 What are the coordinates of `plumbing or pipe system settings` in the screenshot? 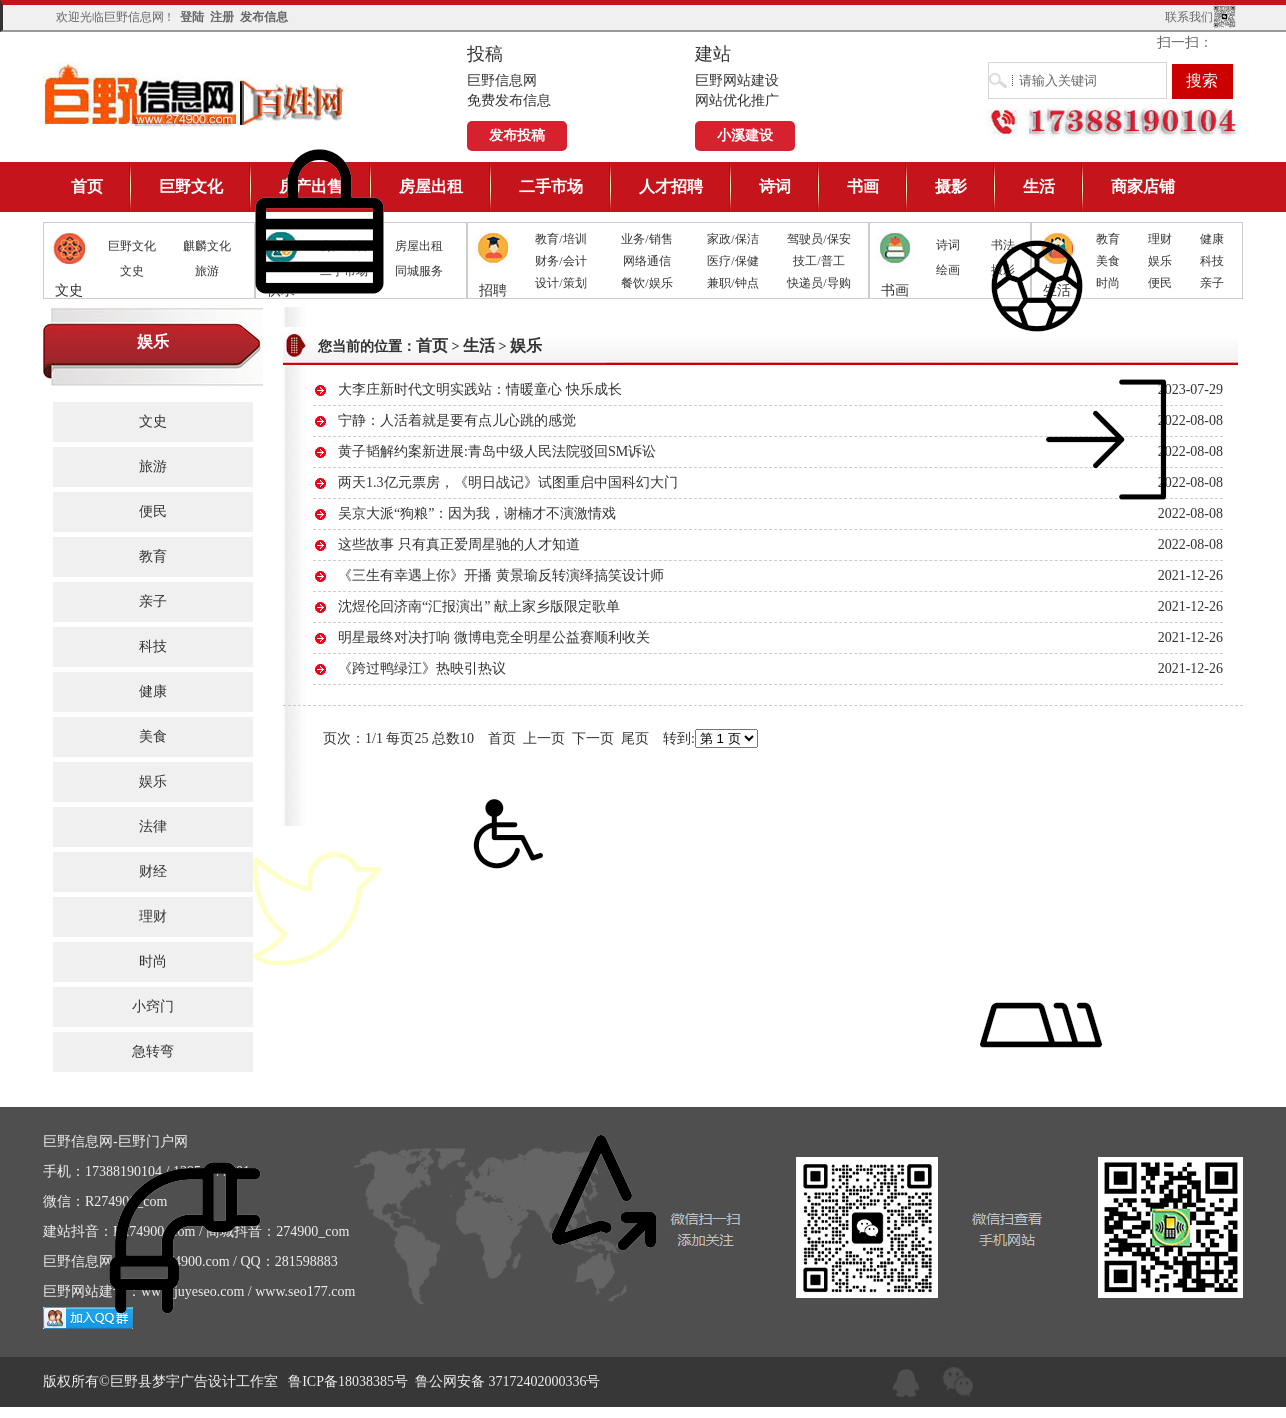 It's located at (179, 1232).